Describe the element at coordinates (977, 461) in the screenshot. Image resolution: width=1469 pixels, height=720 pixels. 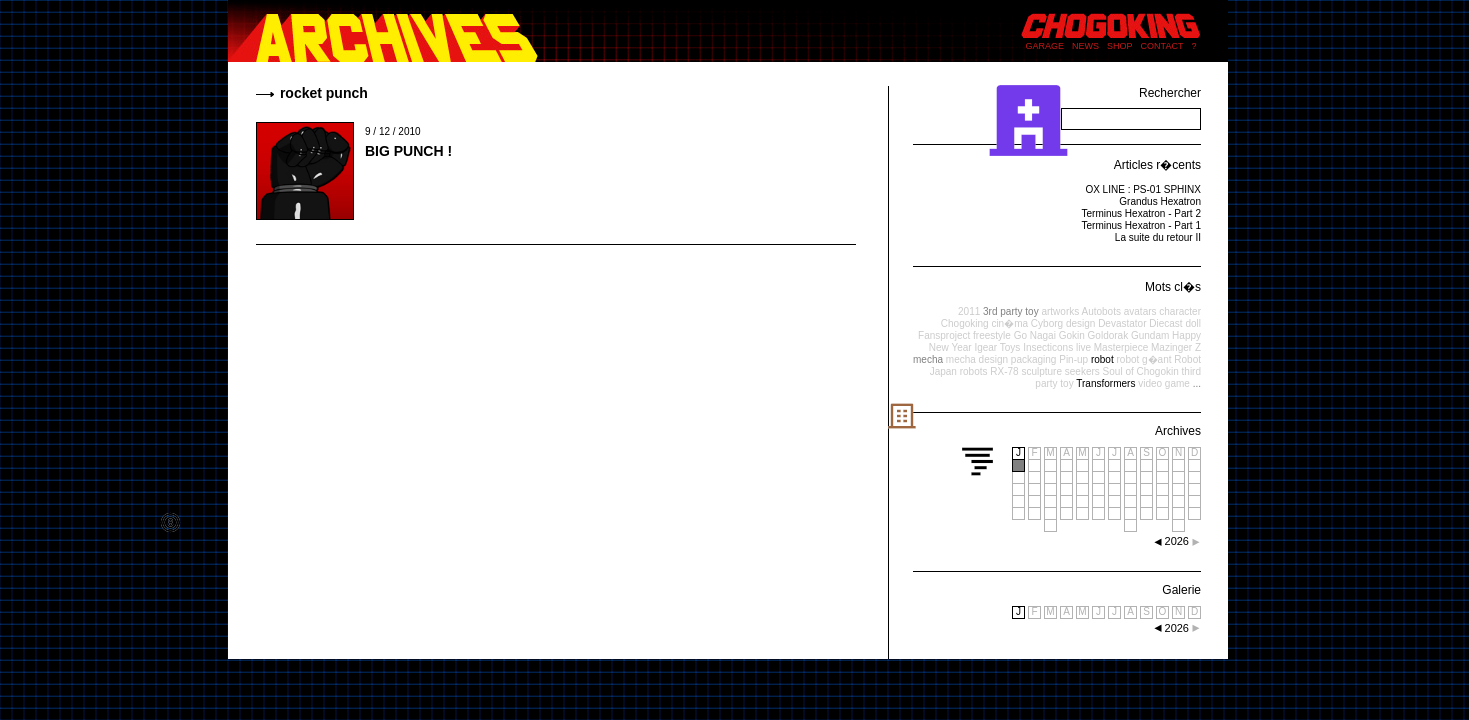
I see `indicates tornado or severe weather warning` at that location.